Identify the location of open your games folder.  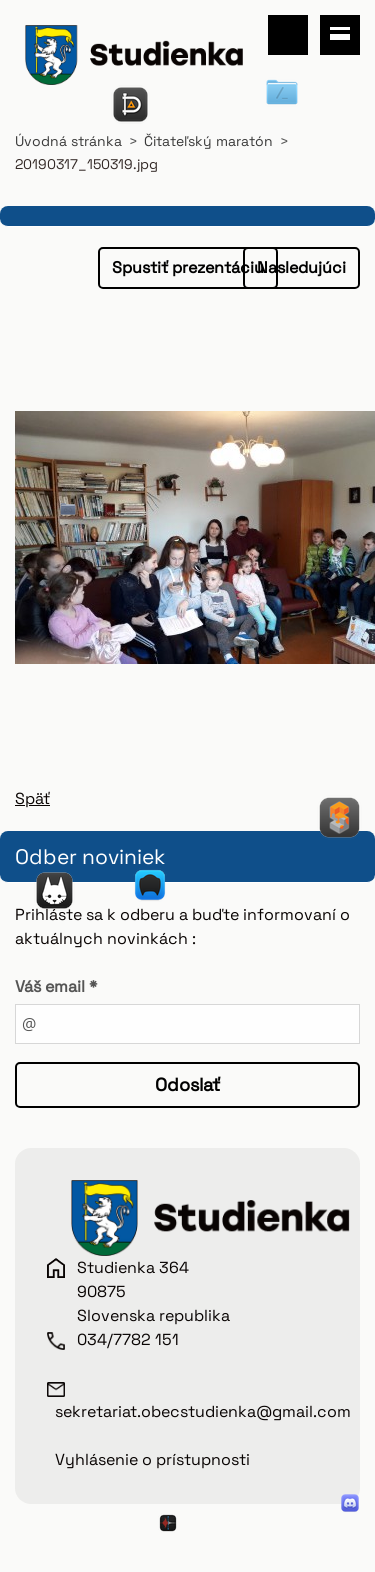
(68, 509).